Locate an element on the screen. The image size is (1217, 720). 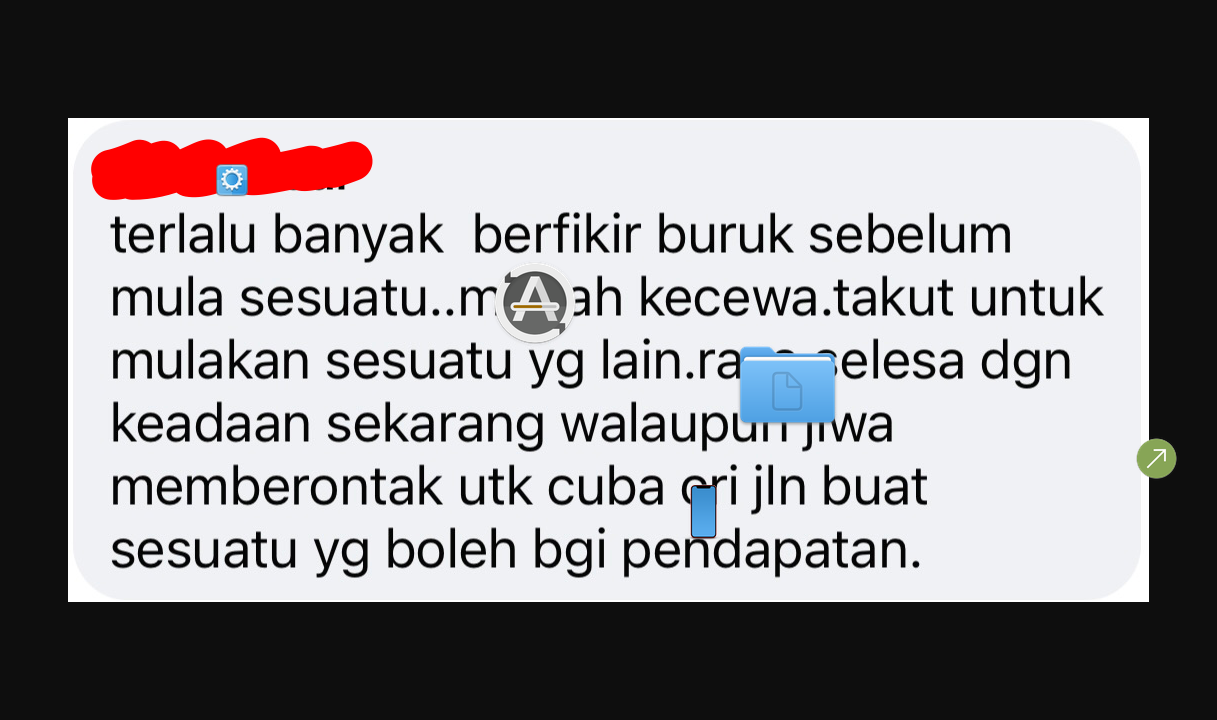
indicates a symbolic link or shortcut to another file is located at coordinates (1156, 458).